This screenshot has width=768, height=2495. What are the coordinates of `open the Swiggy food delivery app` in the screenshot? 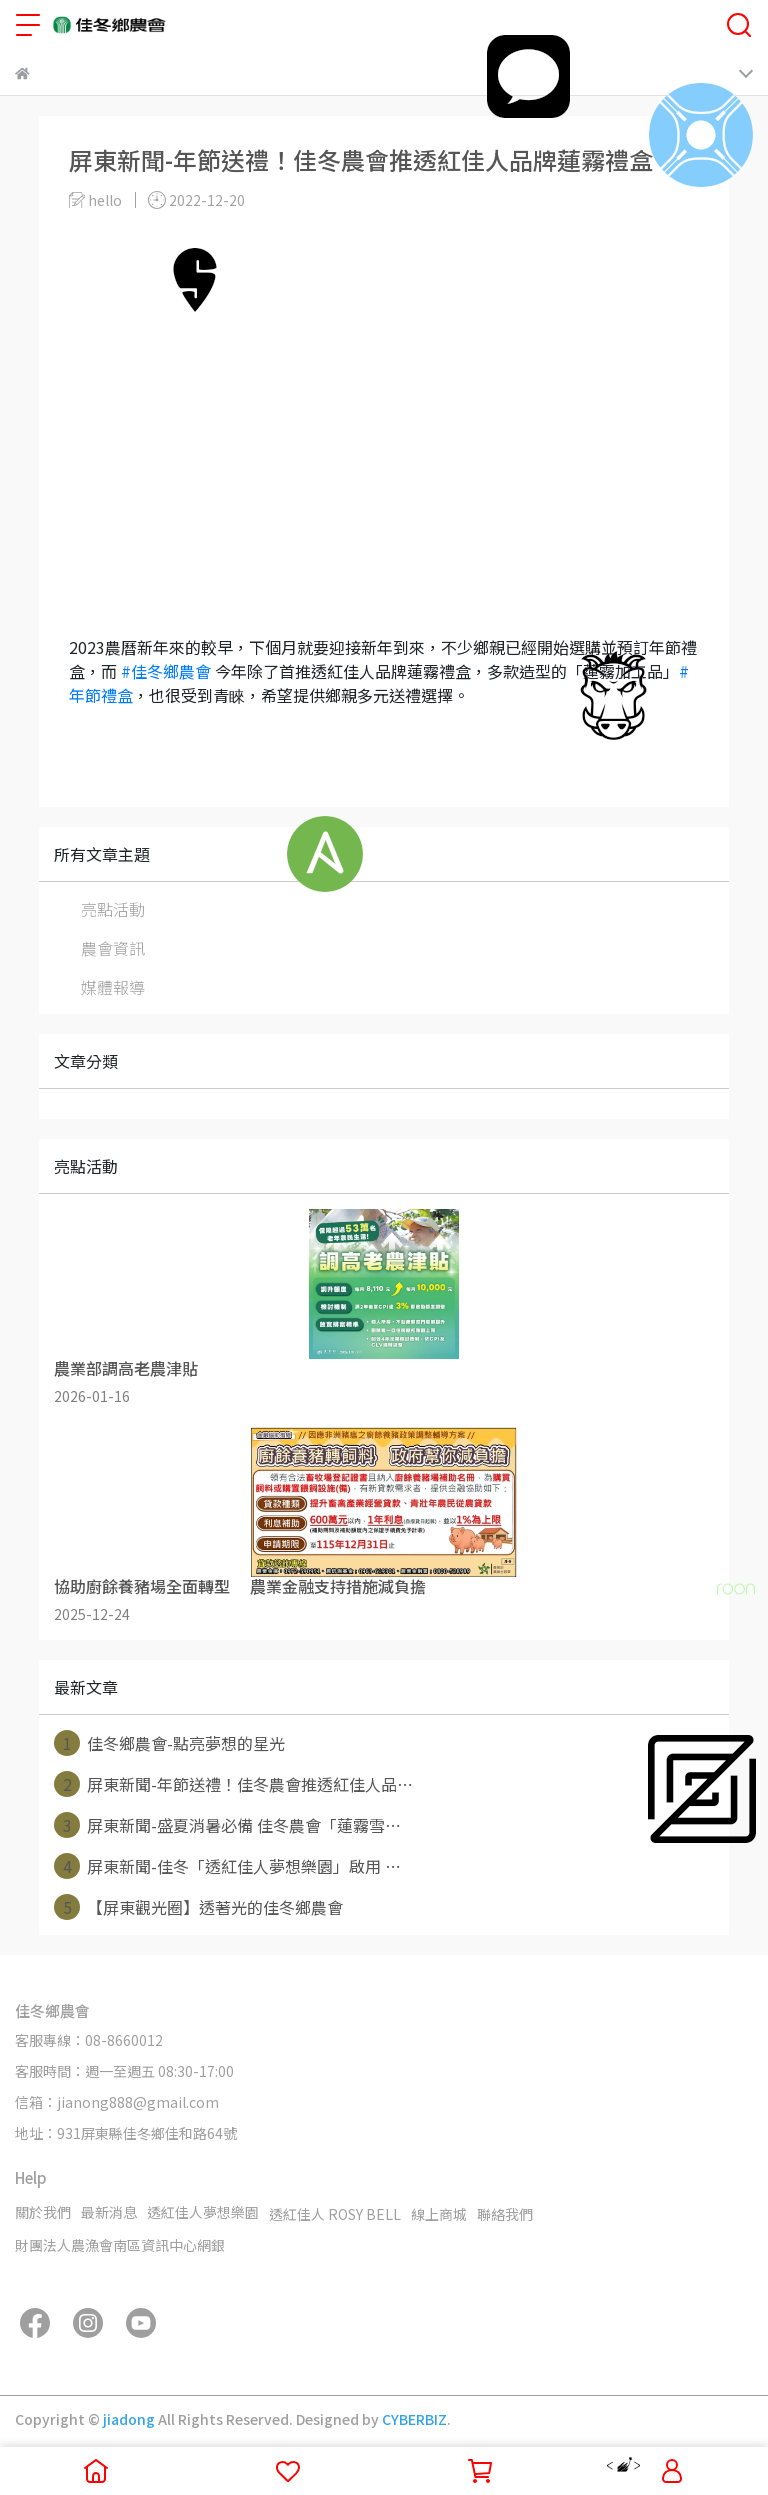 It's located at (195, 280).